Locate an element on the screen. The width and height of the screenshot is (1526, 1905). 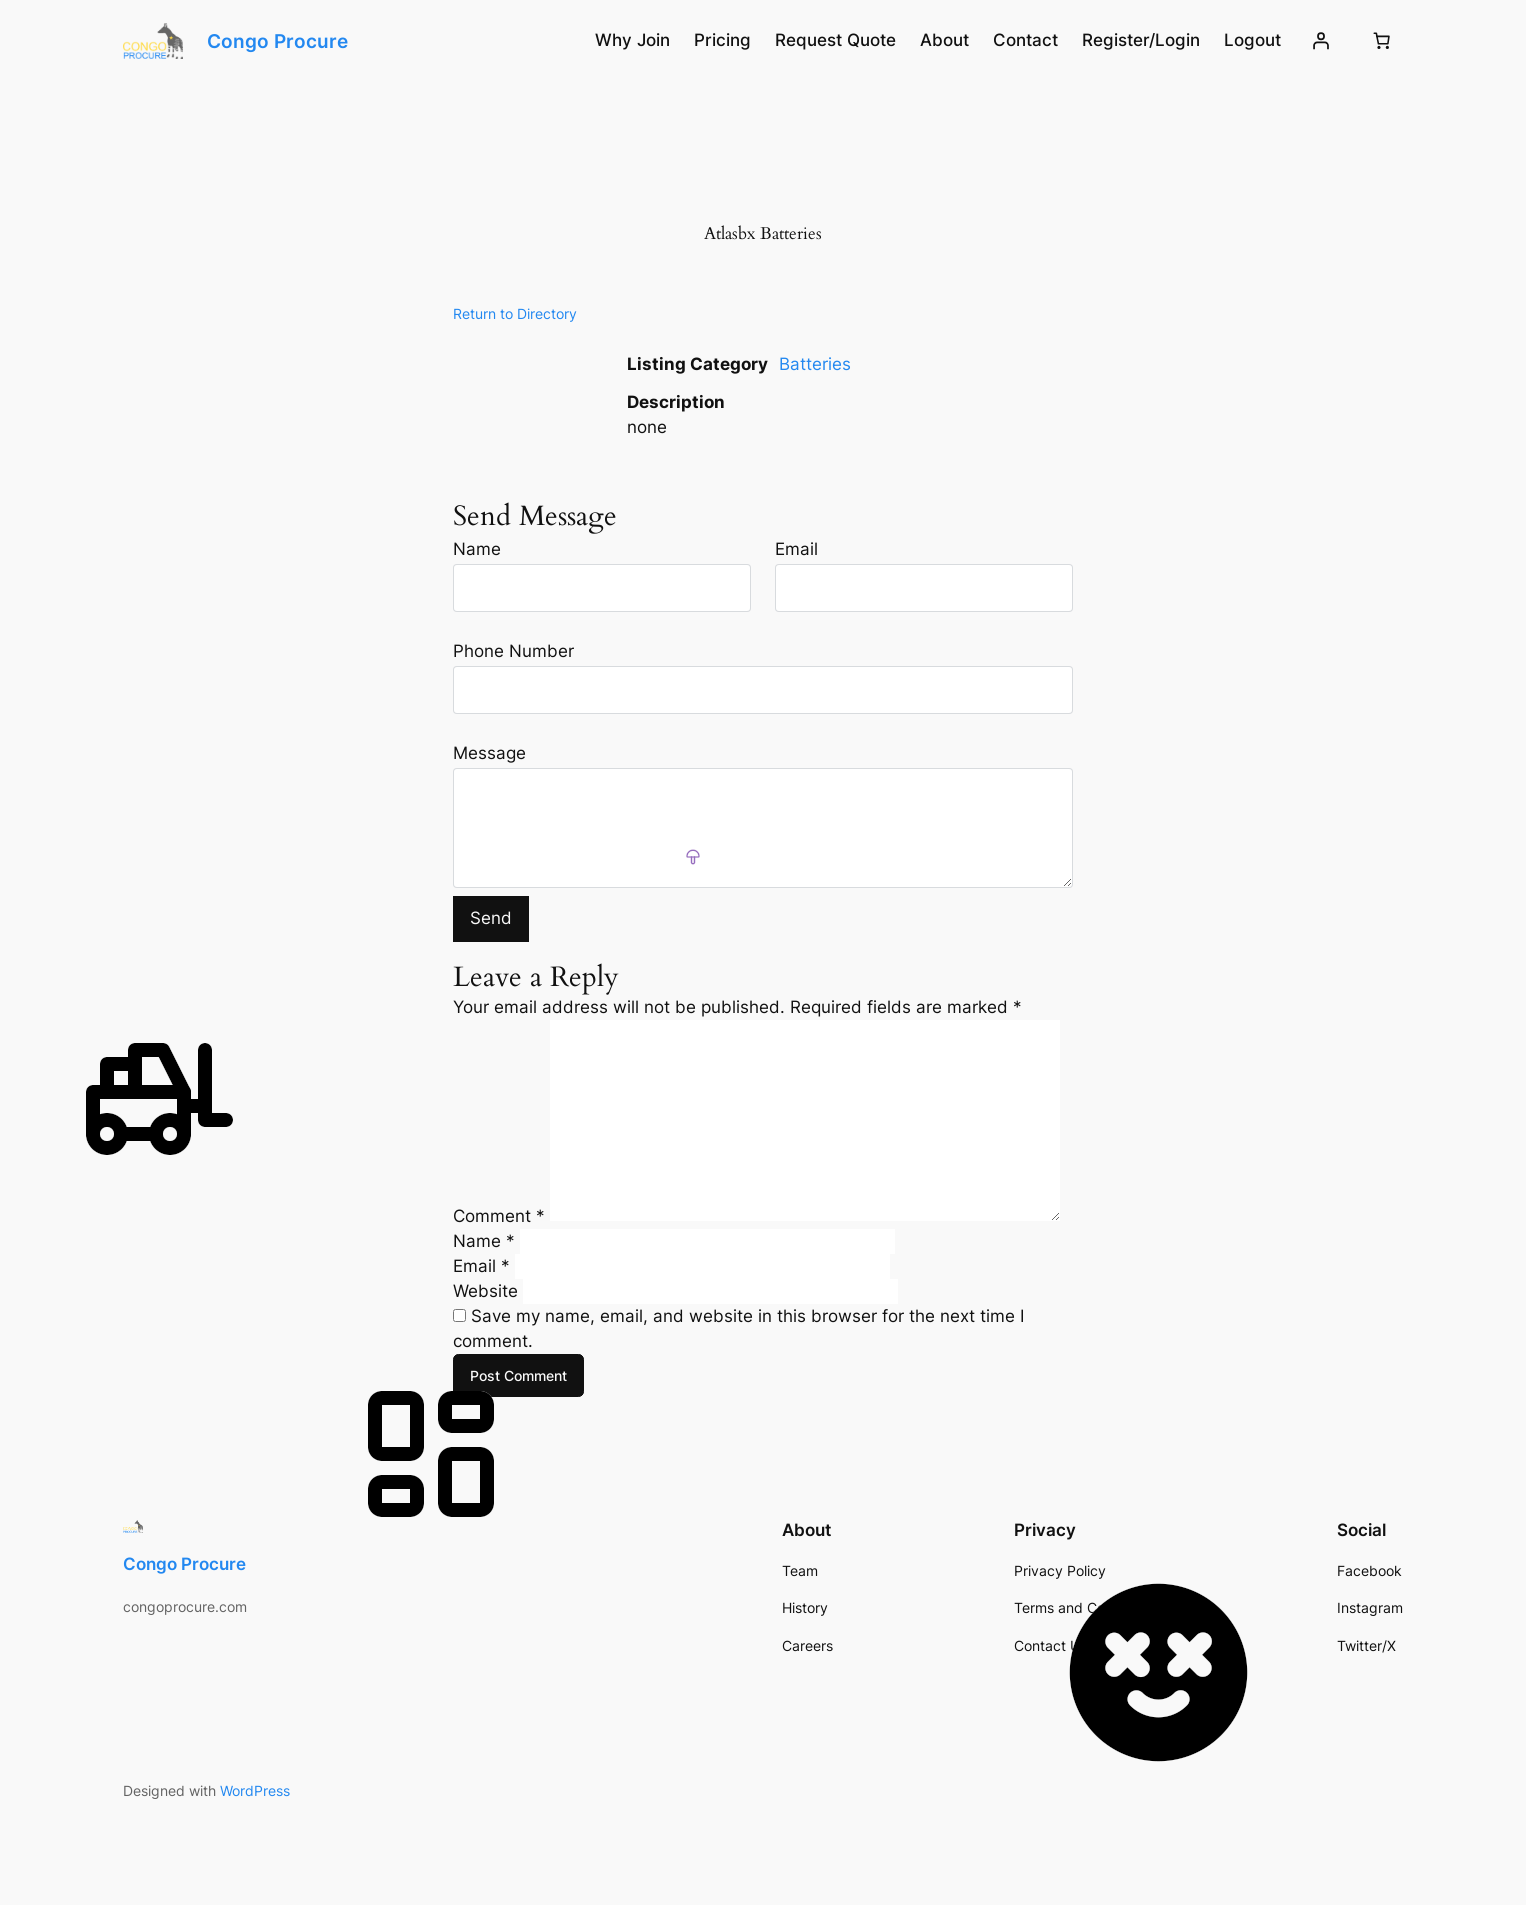
browse fungi or mushroom identification is located at coordinates (693, 857).